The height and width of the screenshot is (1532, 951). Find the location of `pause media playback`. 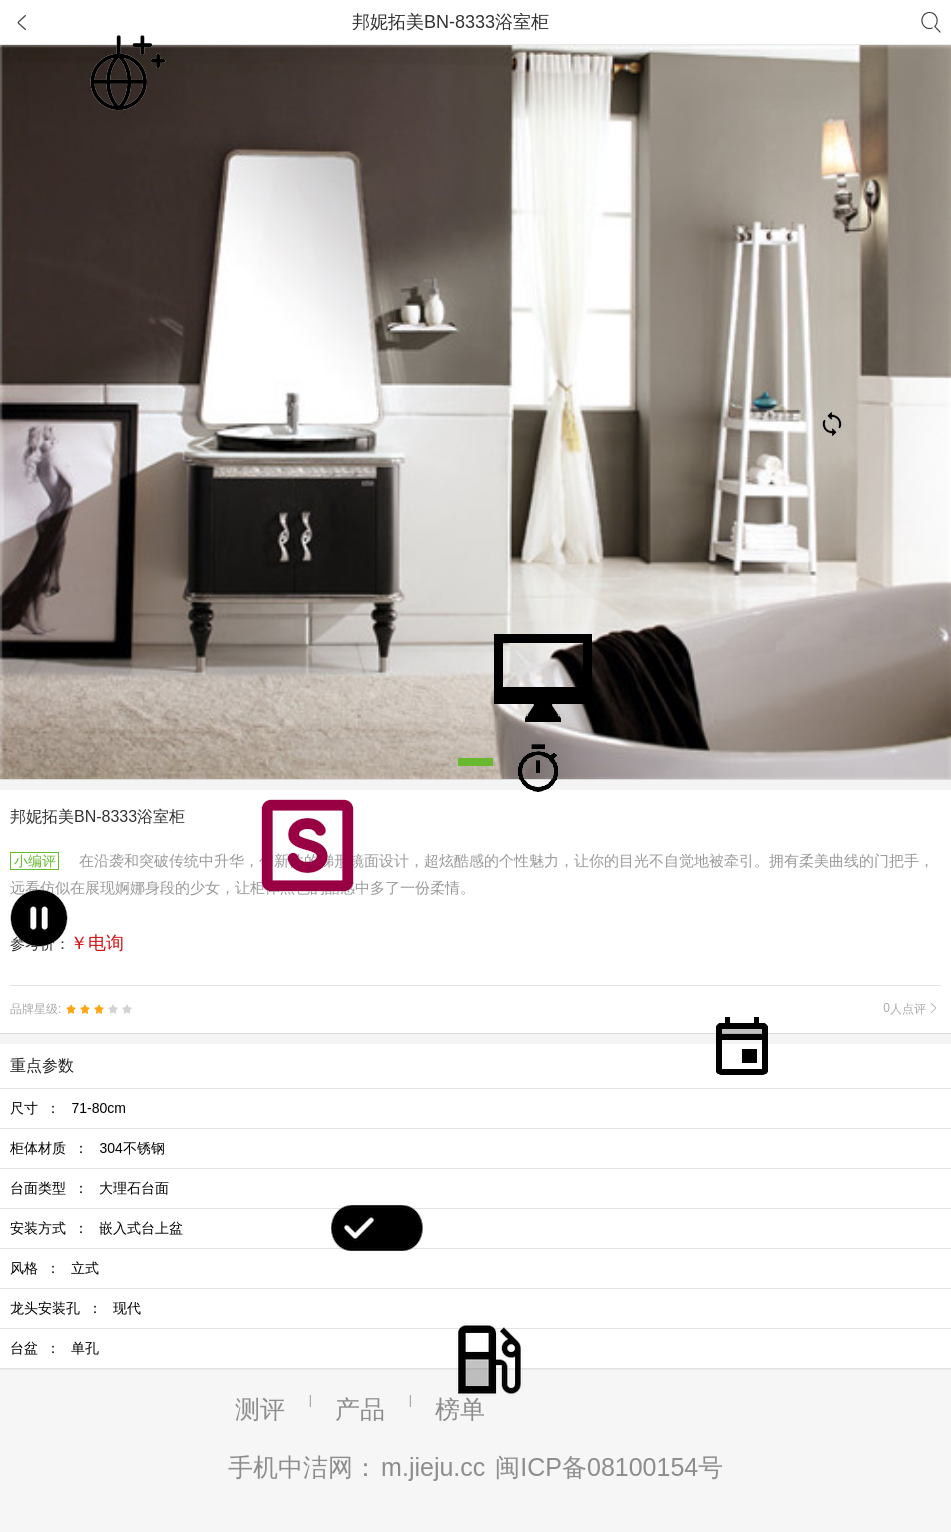

pause media playback is located at coordinates (39, 918).